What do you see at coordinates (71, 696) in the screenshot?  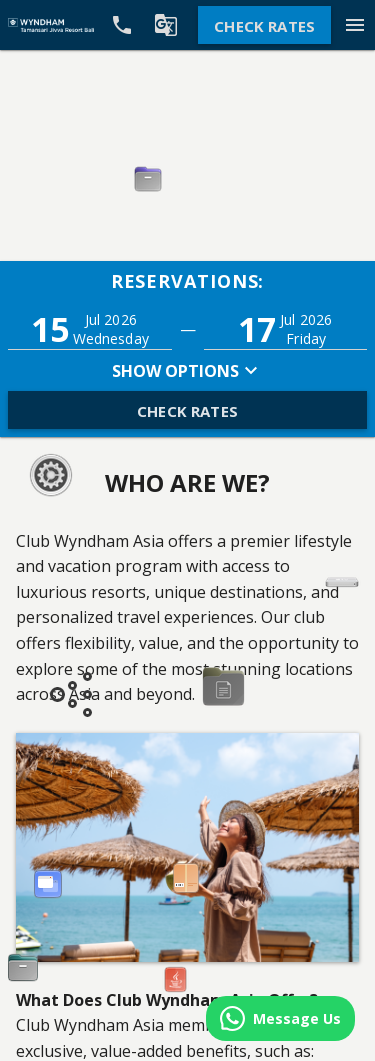 I see `track or monitor folder activity` at bounding box center [71, 696].